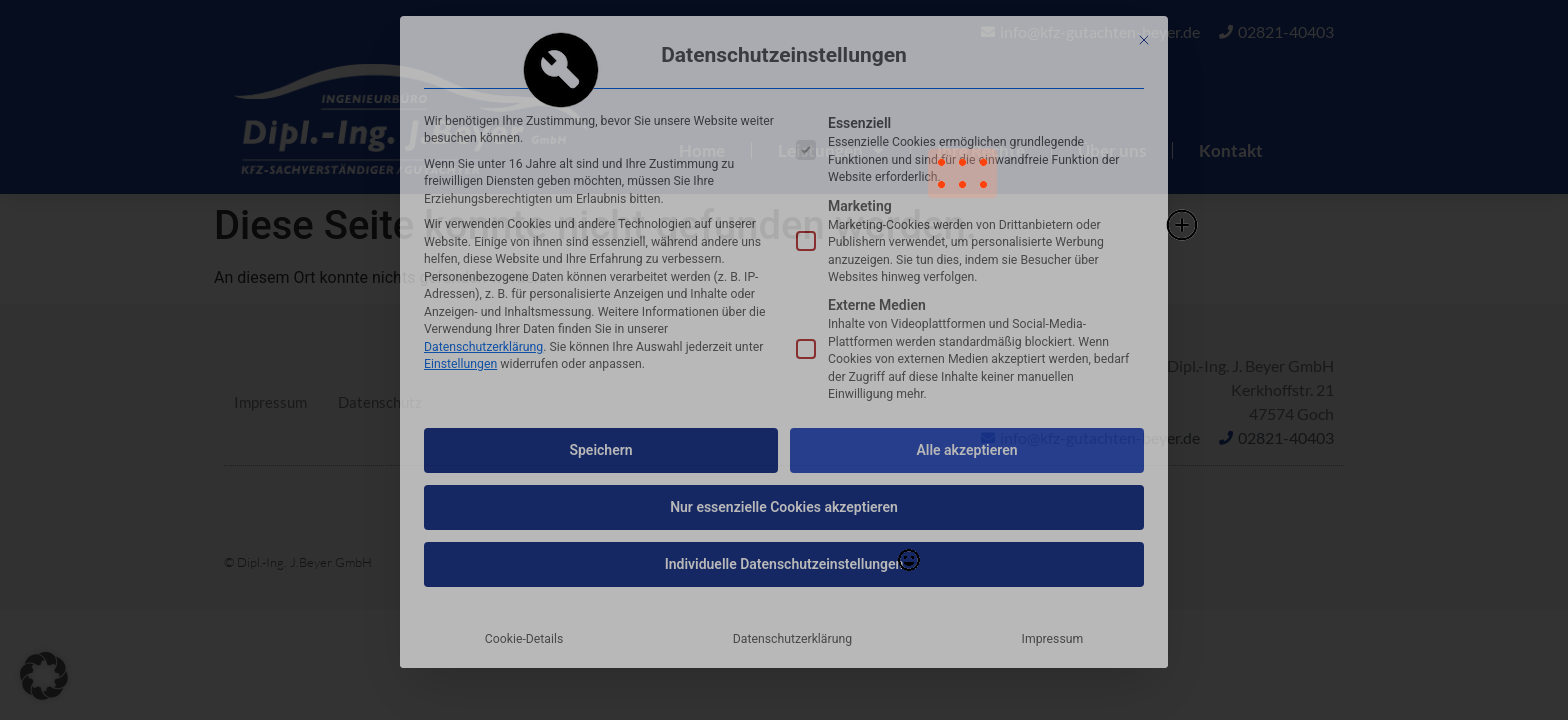 This screenshot has width=1568, height=720. I want to click on drag to reorder or rearrange items, so click(962, 173).